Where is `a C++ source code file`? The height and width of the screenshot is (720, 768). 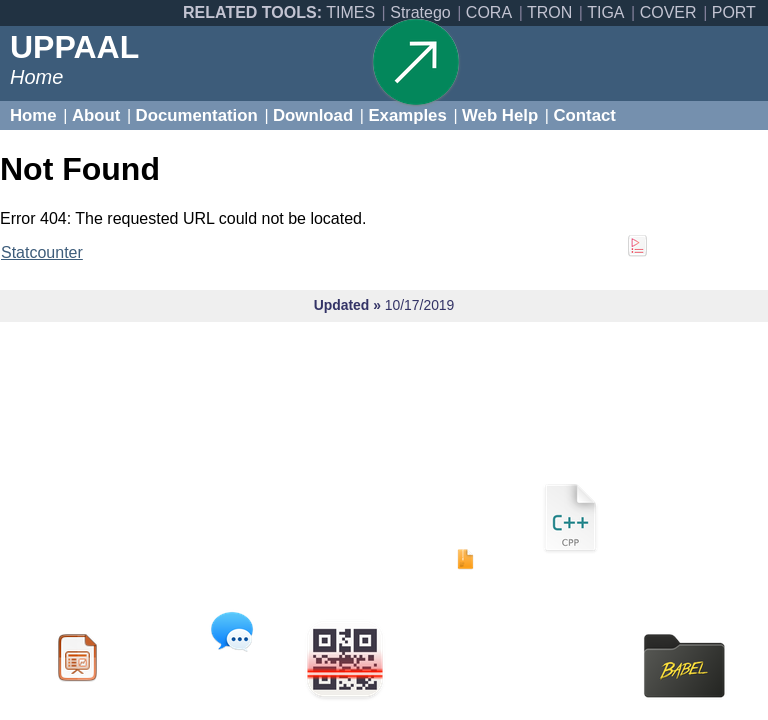
a C++ source code file is located at coordinates (570, 518).